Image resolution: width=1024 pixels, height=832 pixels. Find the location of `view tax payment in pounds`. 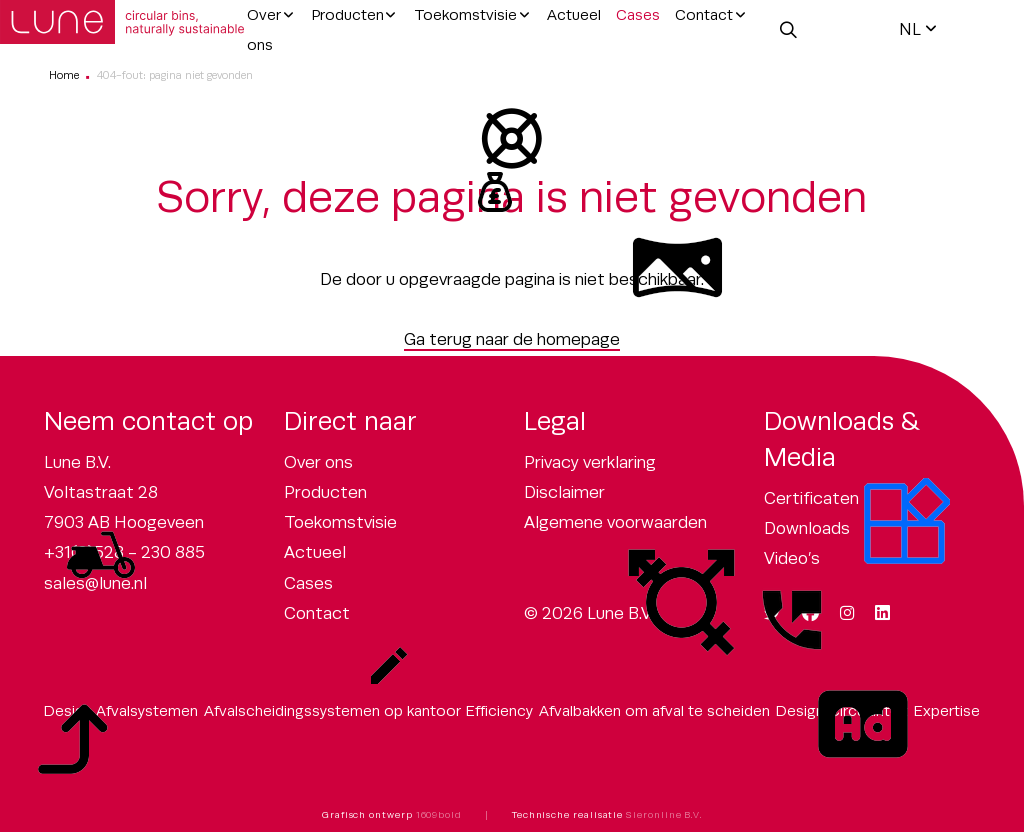

view tax payment in pounds is located at coordinates (495, 192).